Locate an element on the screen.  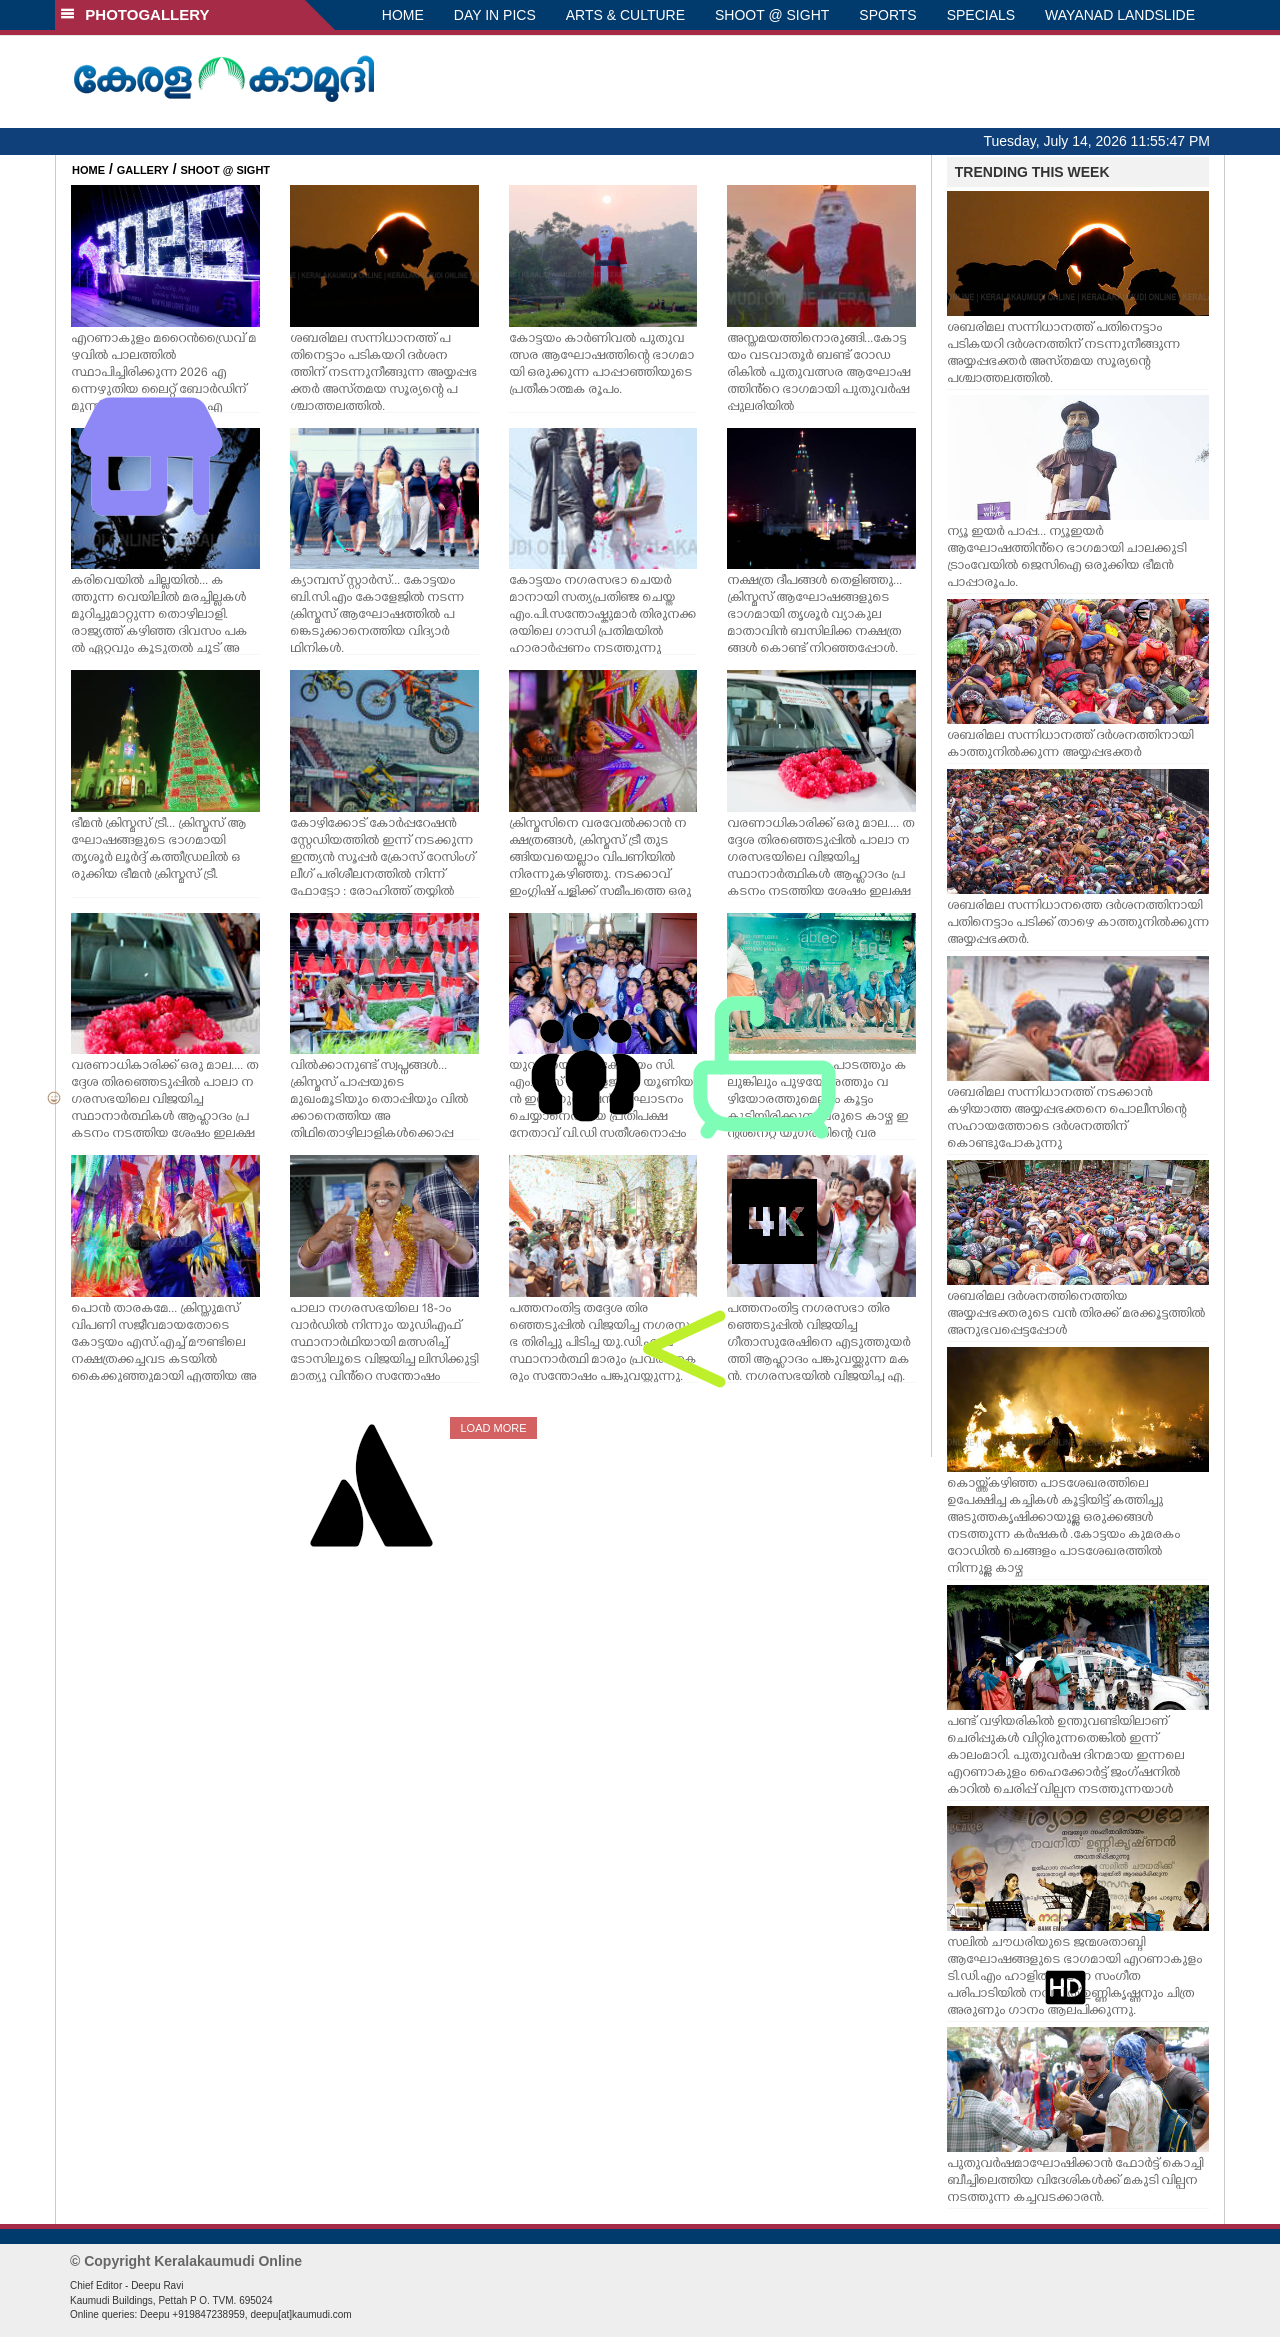
indicates bathroom amenities available is located at coordinates (764, 1067).